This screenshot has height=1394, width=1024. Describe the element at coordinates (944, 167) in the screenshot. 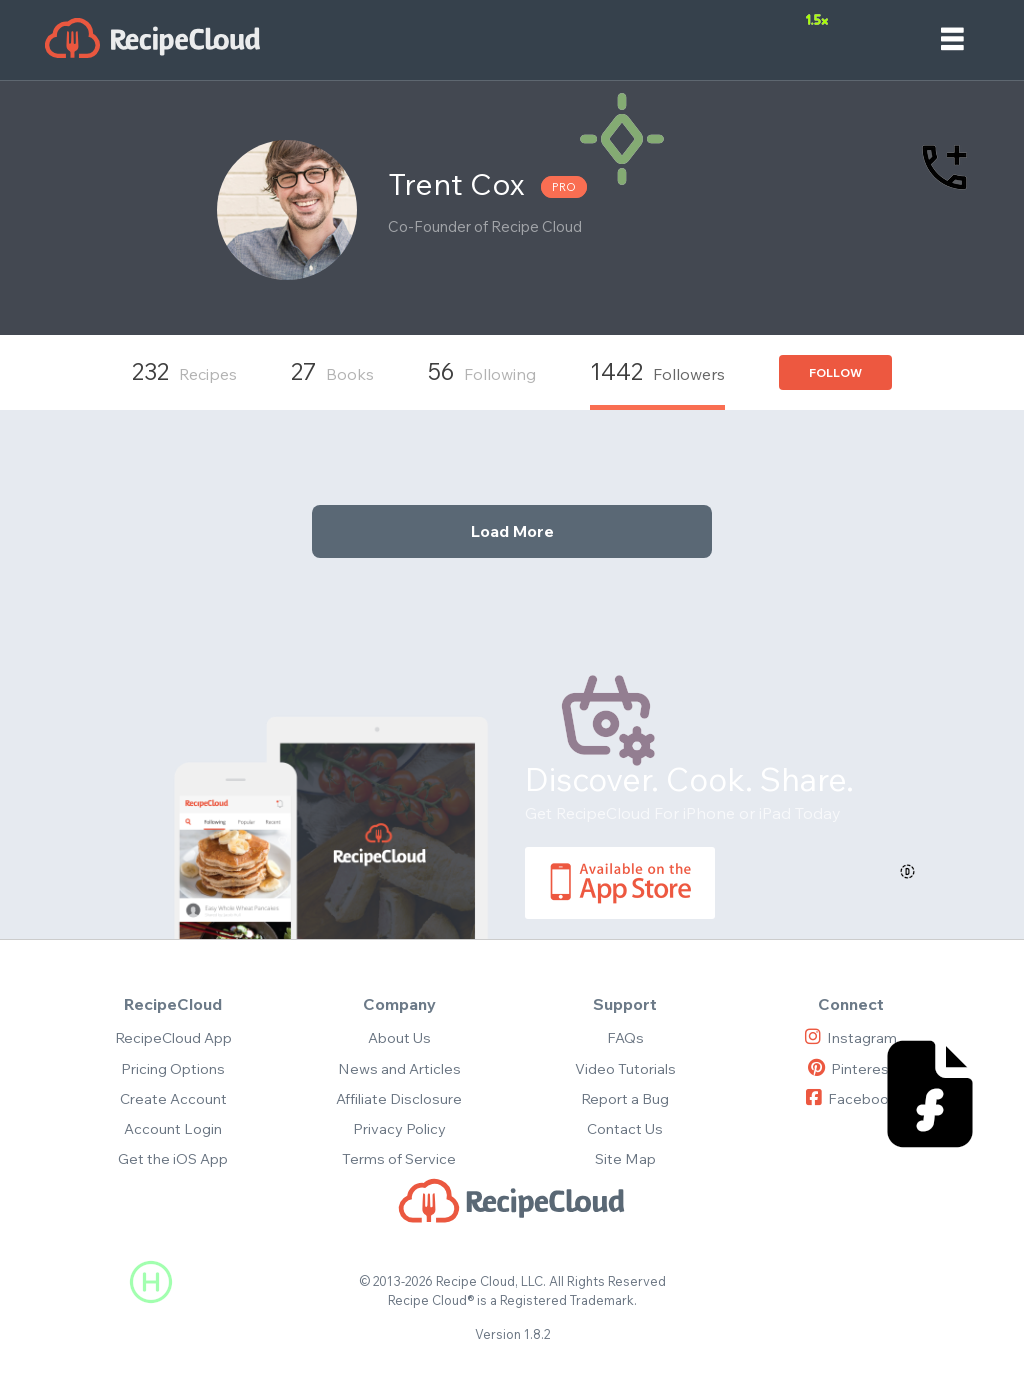

I see `add a new contact to your phone` at that location.